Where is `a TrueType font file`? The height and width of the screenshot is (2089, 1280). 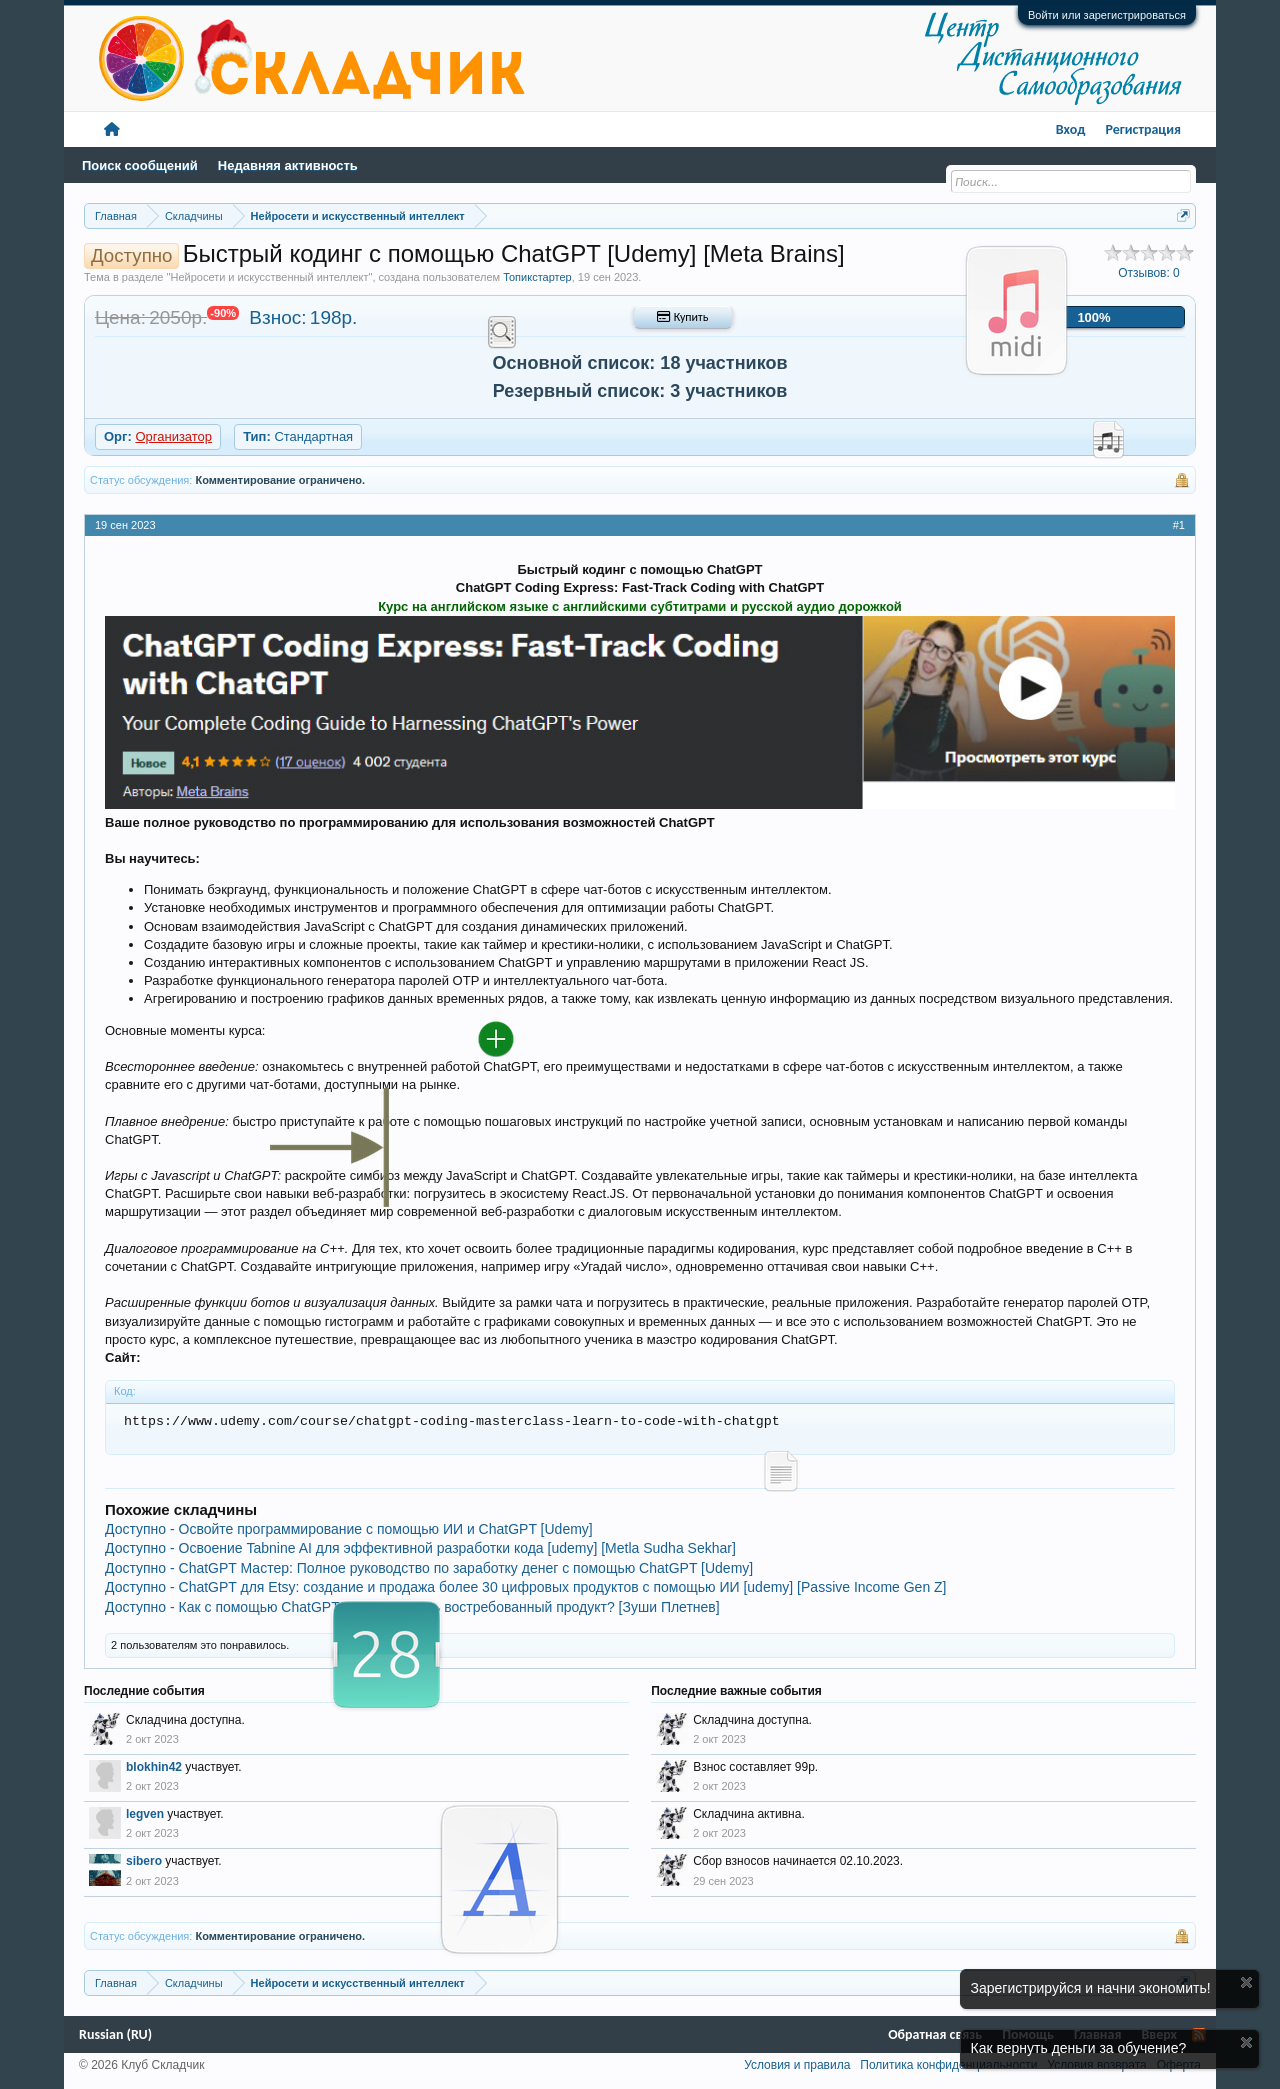 a TrueType font file is located at coordinates (499, 1879).